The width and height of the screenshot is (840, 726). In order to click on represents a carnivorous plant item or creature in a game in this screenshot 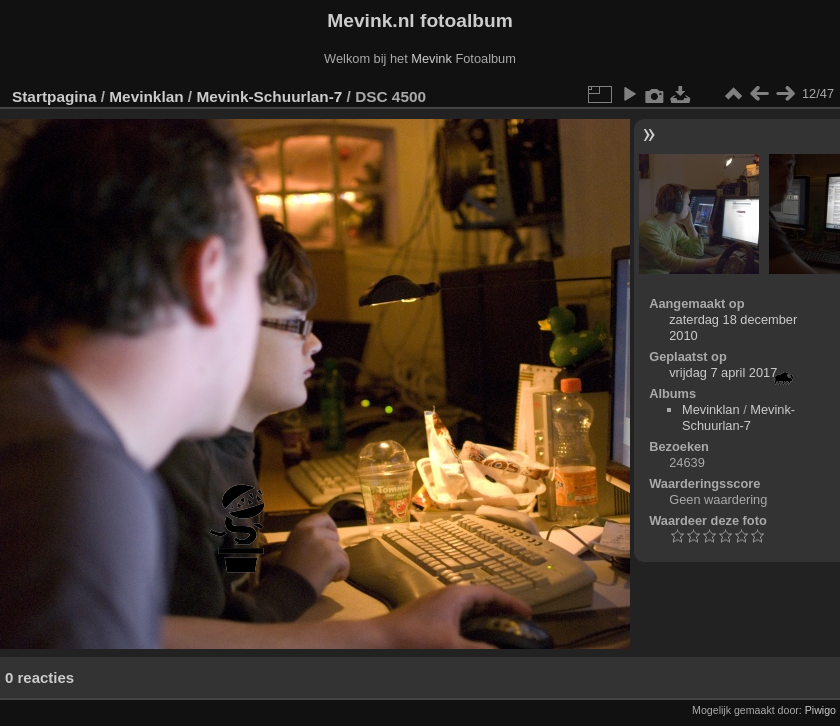, I will do `click(241, 528)`.